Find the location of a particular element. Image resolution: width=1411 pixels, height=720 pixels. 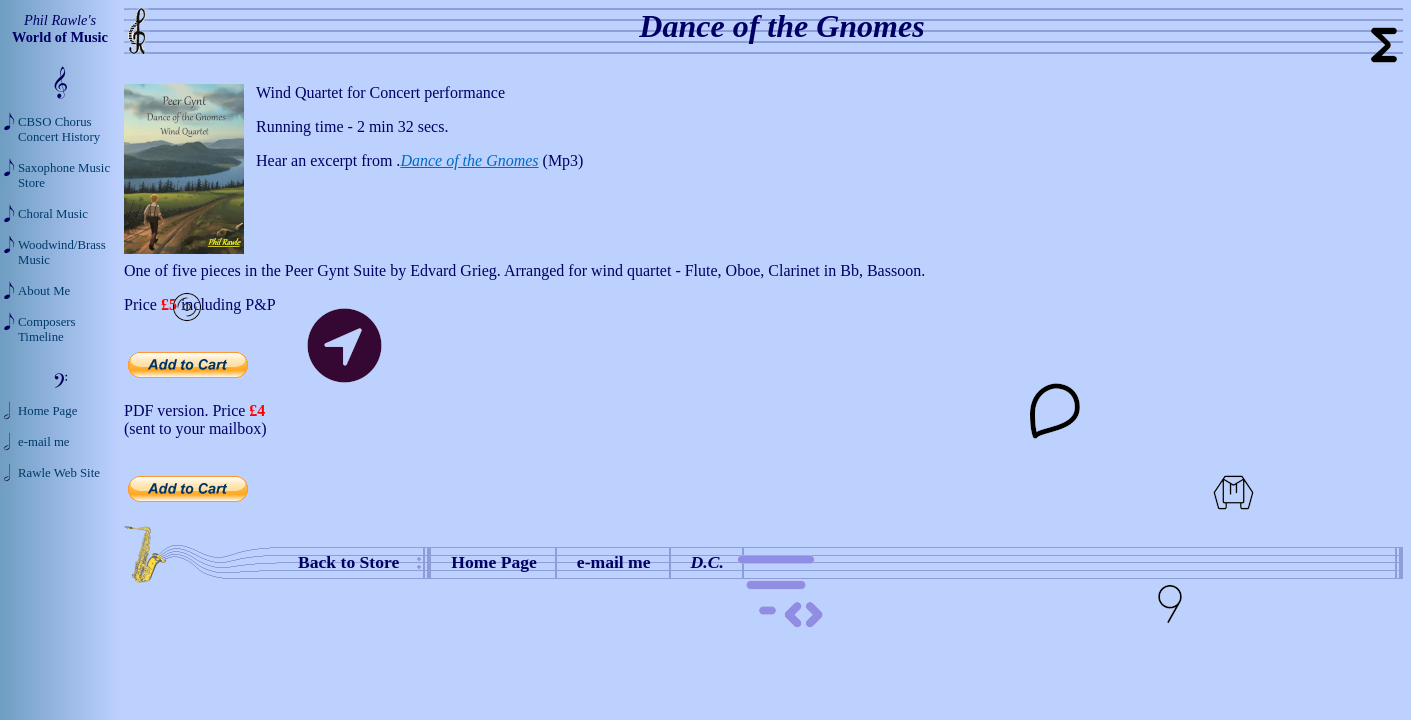

open the Storytel audiobook app is located at coordinates (1055, 411).